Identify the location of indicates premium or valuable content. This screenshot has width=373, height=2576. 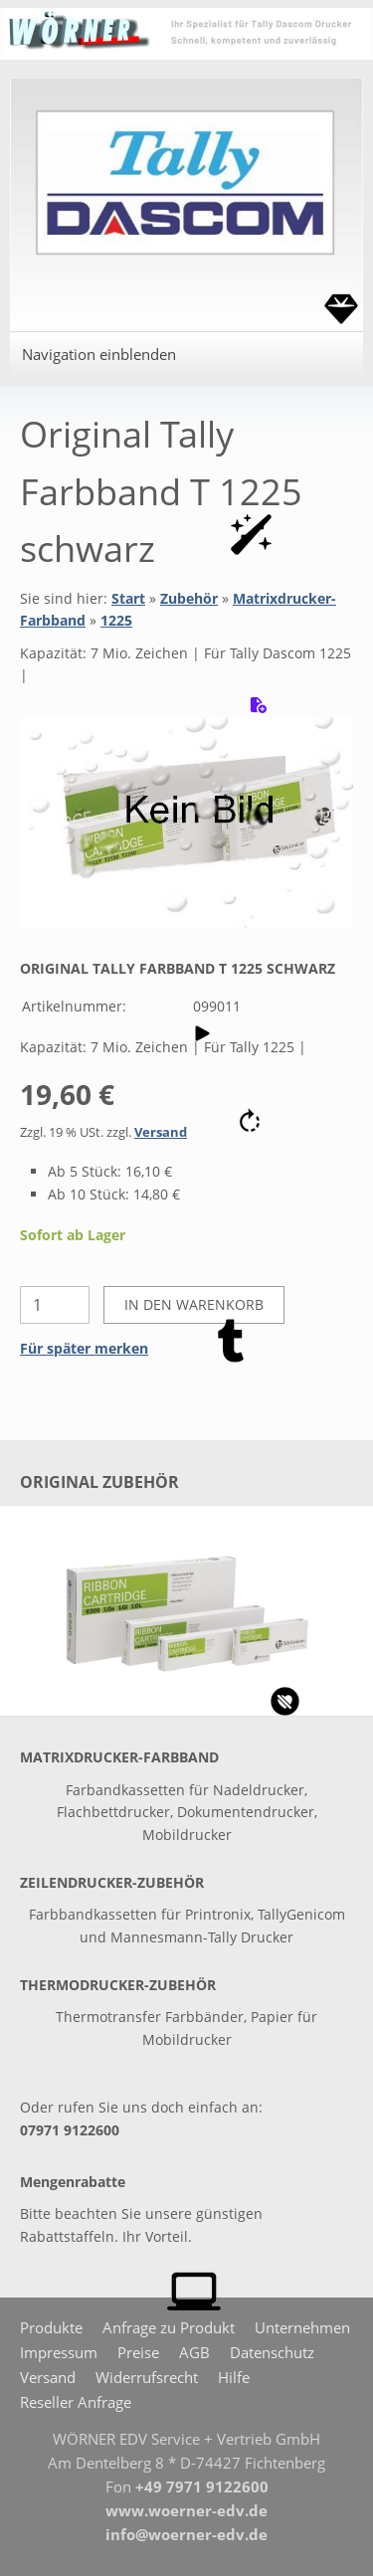
(341, 309).